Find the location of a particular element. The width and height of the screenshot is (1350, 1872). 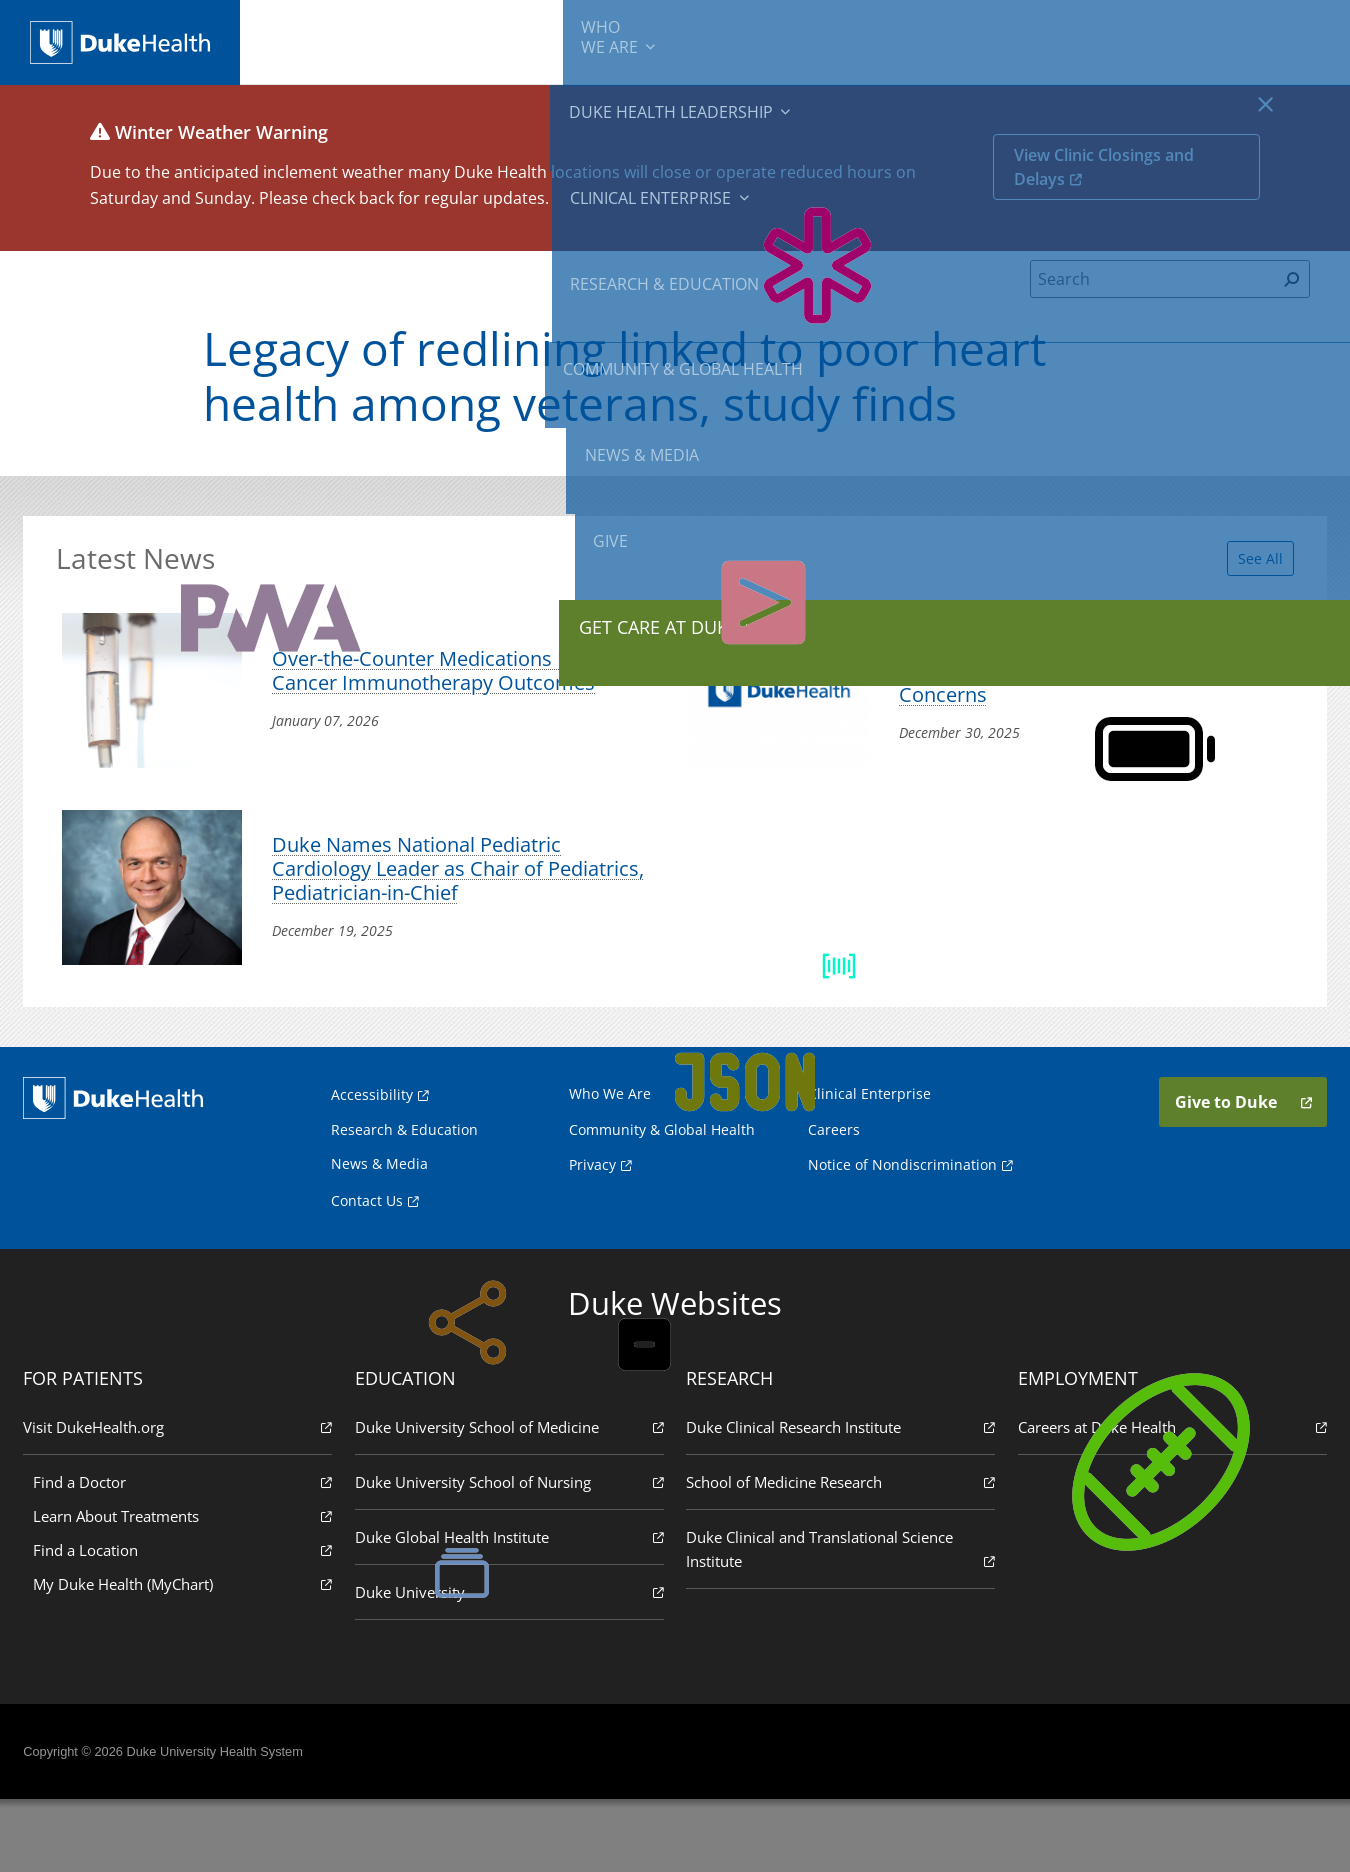

view or edit JSON data is located at coordinates (745, 1082).